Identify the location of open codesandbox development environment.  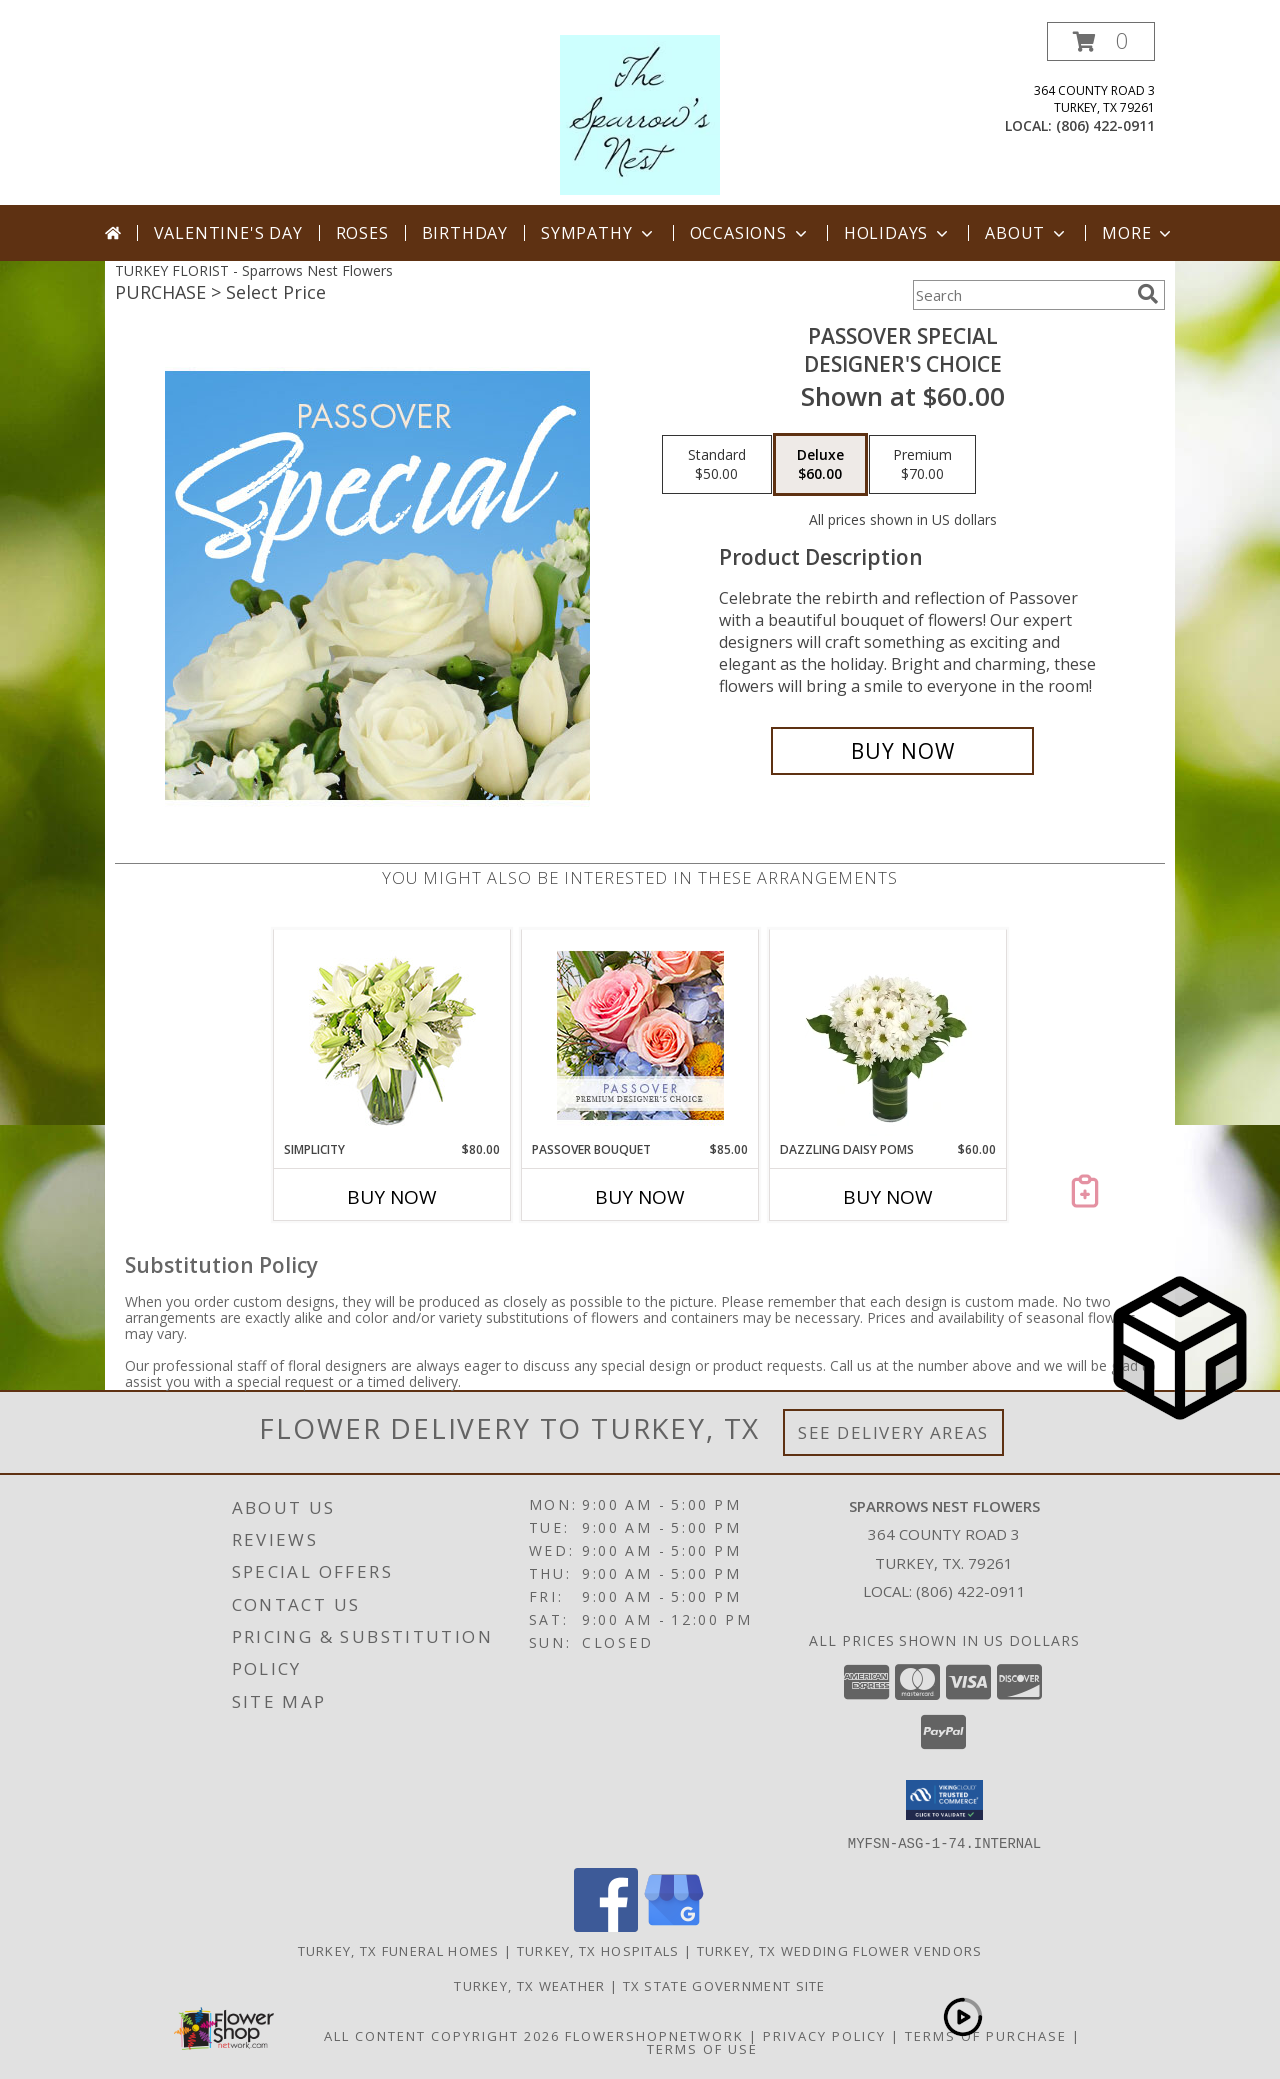
(1180, 1348).